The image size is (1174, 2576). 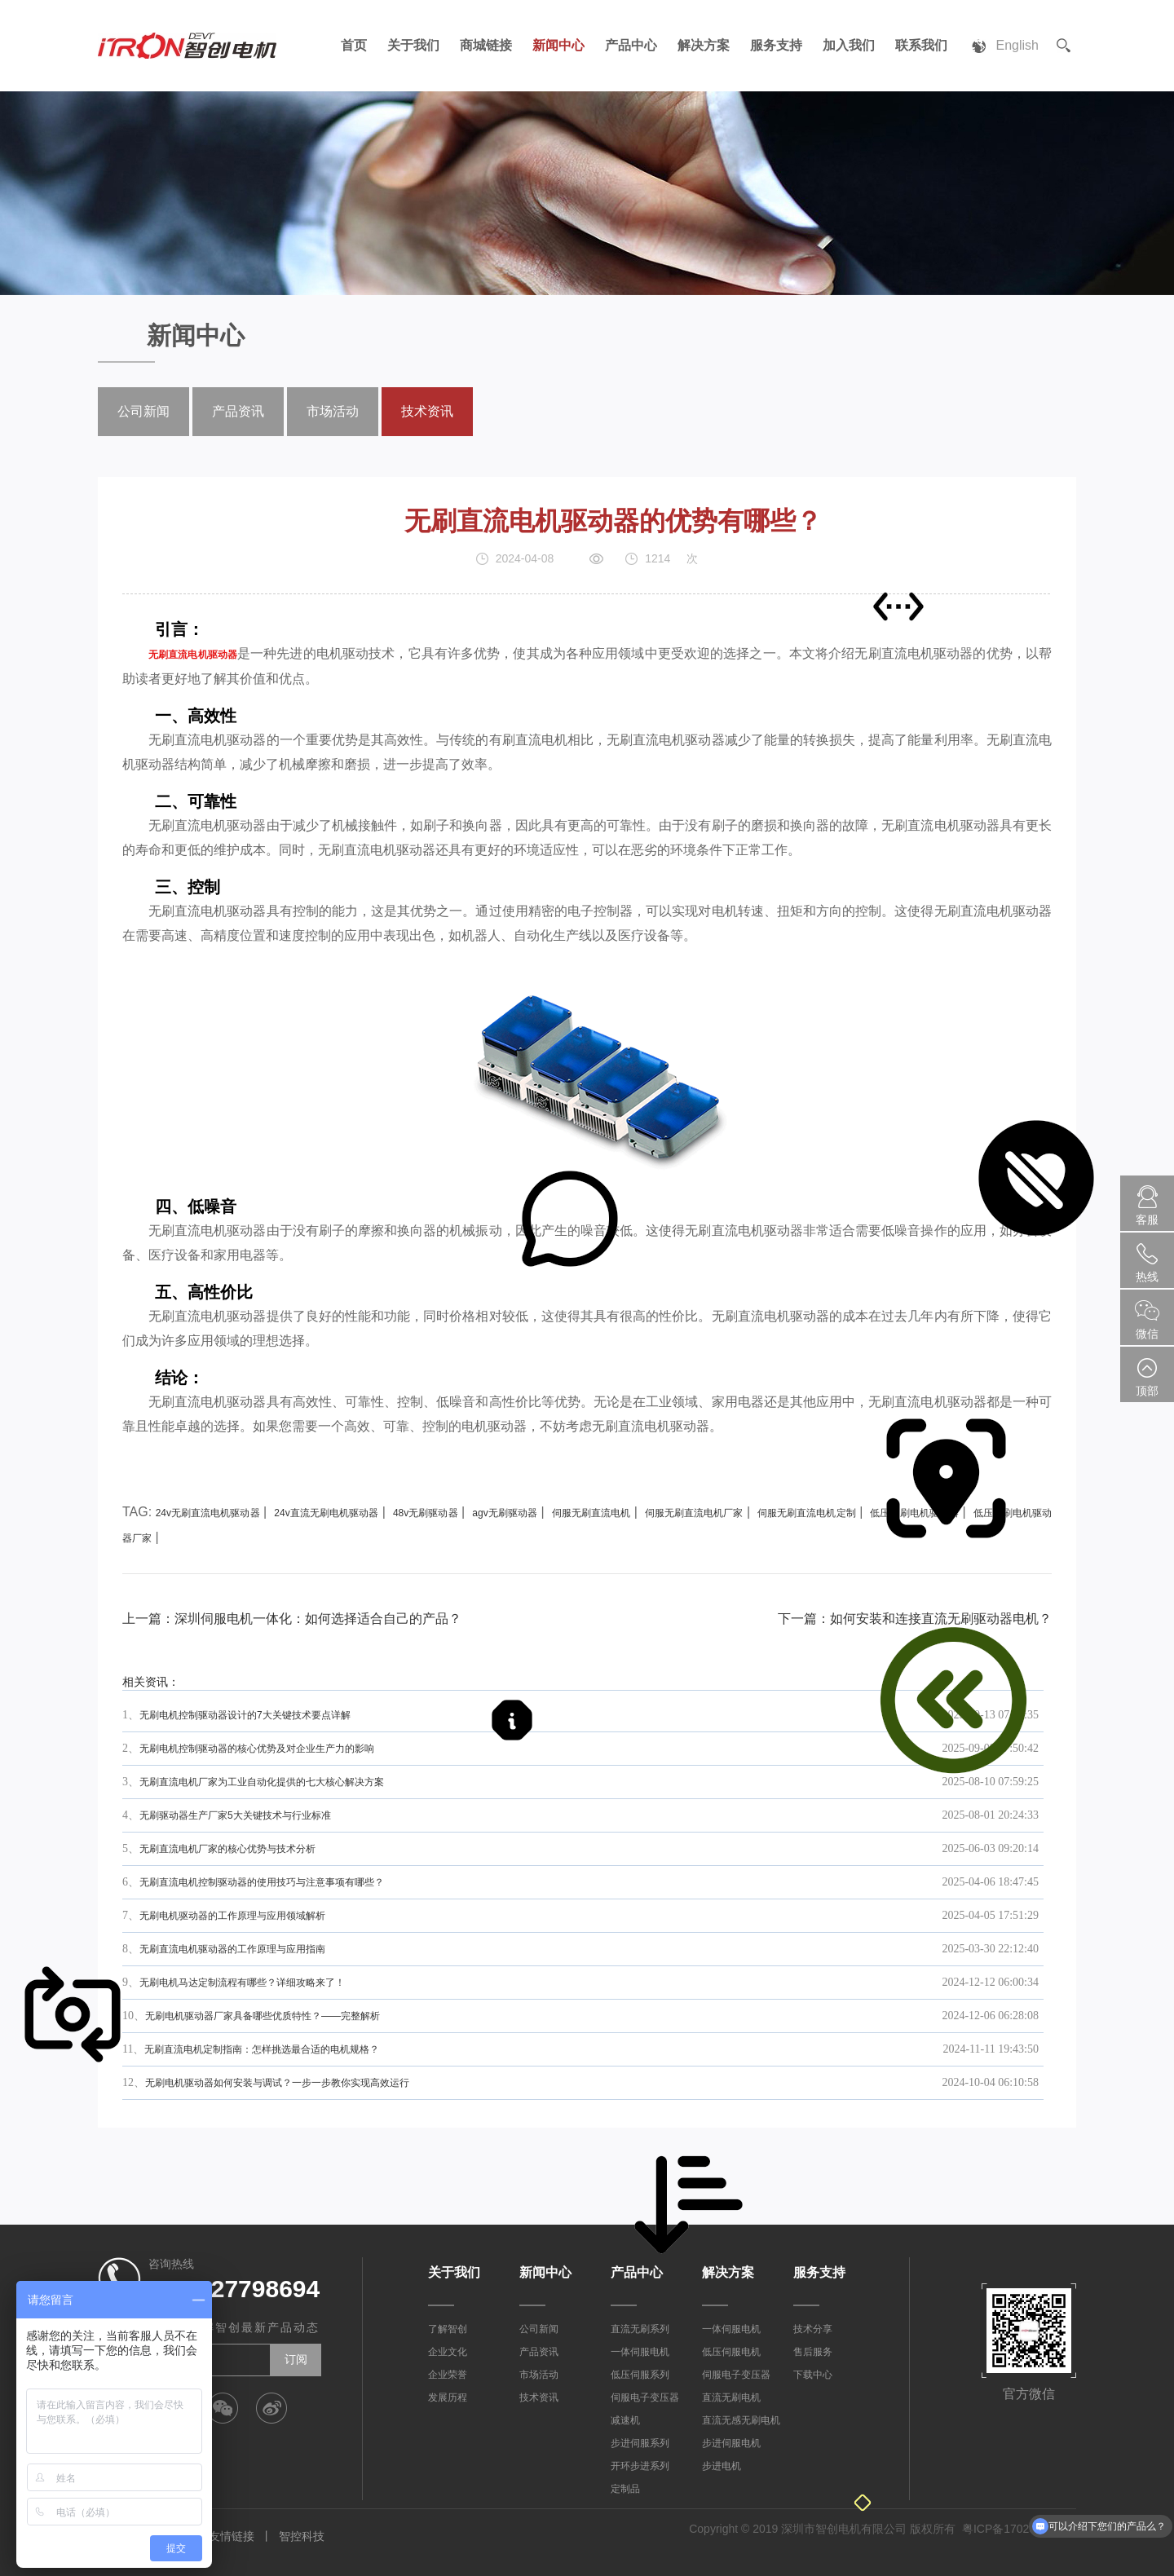 What do you see at coordinates (898, 607) in the screenshot?
I see `configure ethernet or network connection settings` at bounding box center [898, 607].